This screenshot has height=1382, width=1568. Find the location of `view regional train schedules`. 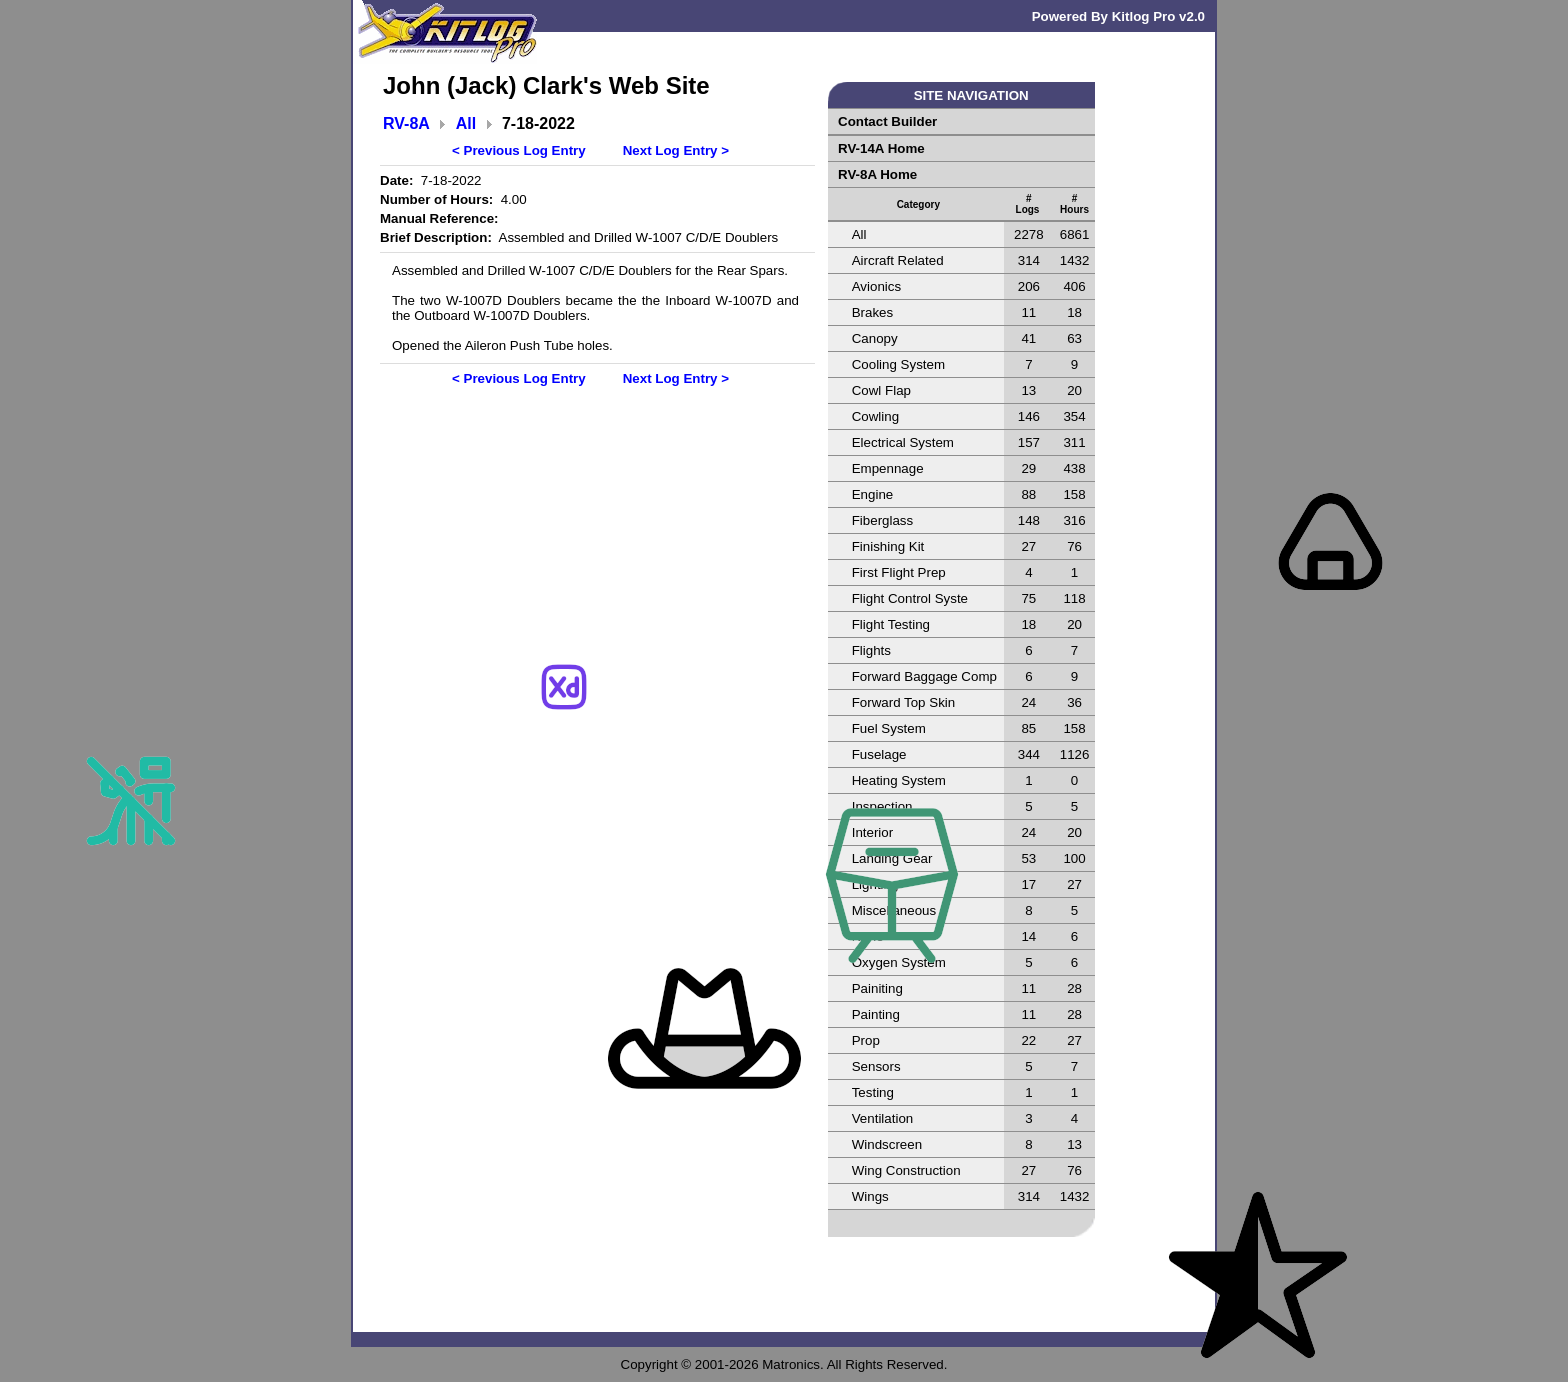

view regional train schedules is located at coordinates (892, 880).